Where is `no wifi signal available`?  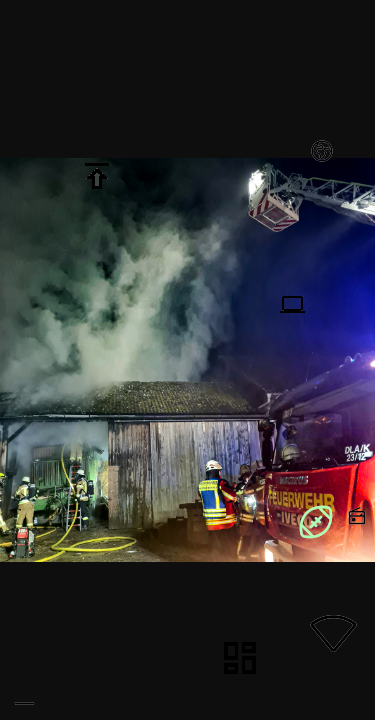
no wifi signal available is located at coordinates (333, 633).